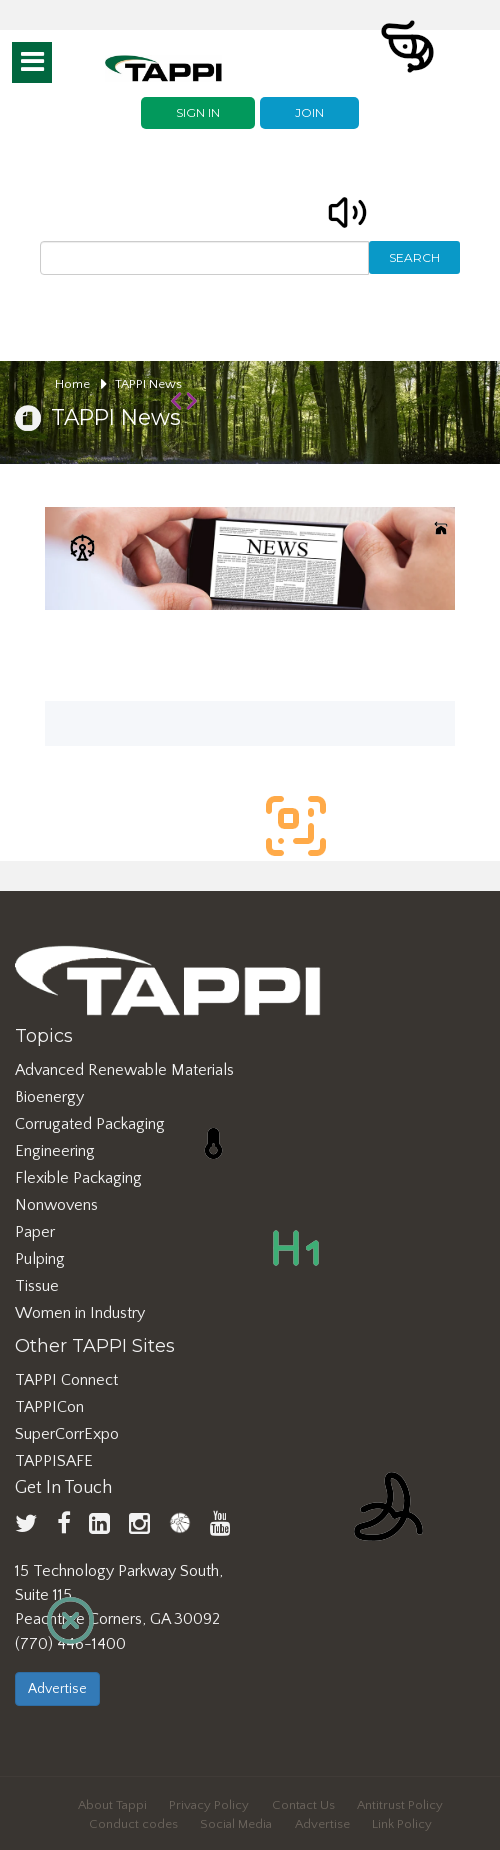 The height and width of the screenshot is (1850, 500). I want to click on close or dismiss a dialog, so click(70, 1620).